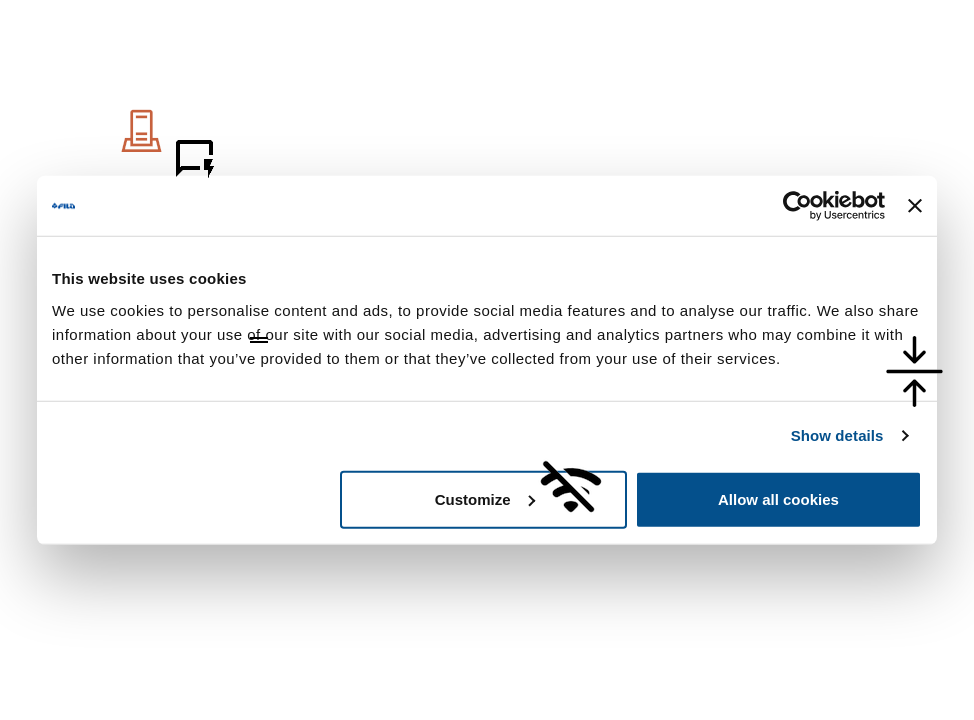 The height and width of the screenshot is (720, 974). I want to click on indicates wifi is disabled or unavailable, so click(571, 490).